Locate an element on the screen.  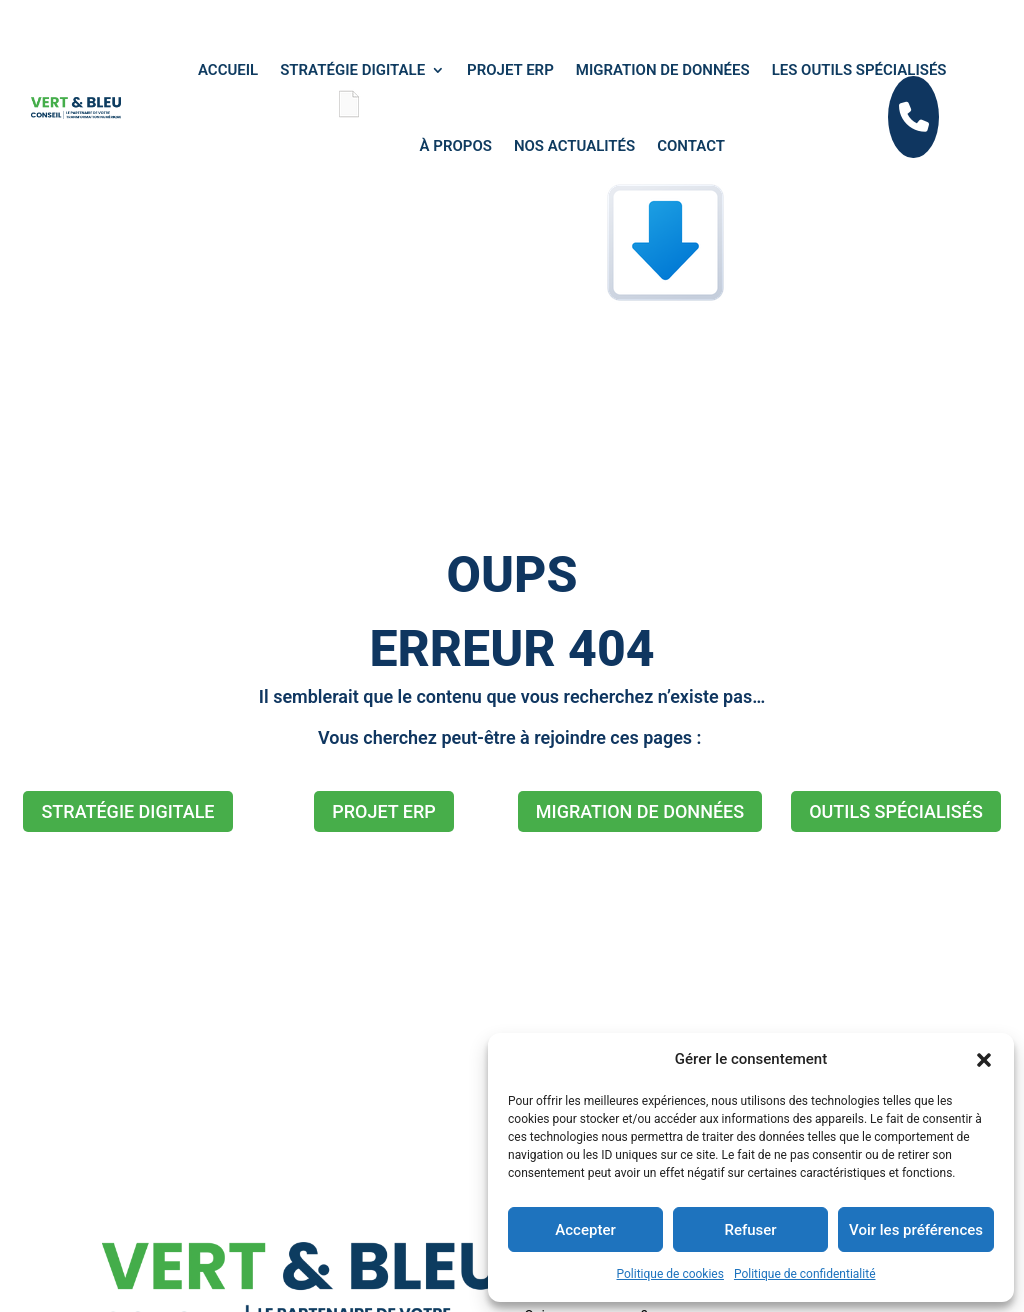
a generic file or document is located at coordinates (349, 104).